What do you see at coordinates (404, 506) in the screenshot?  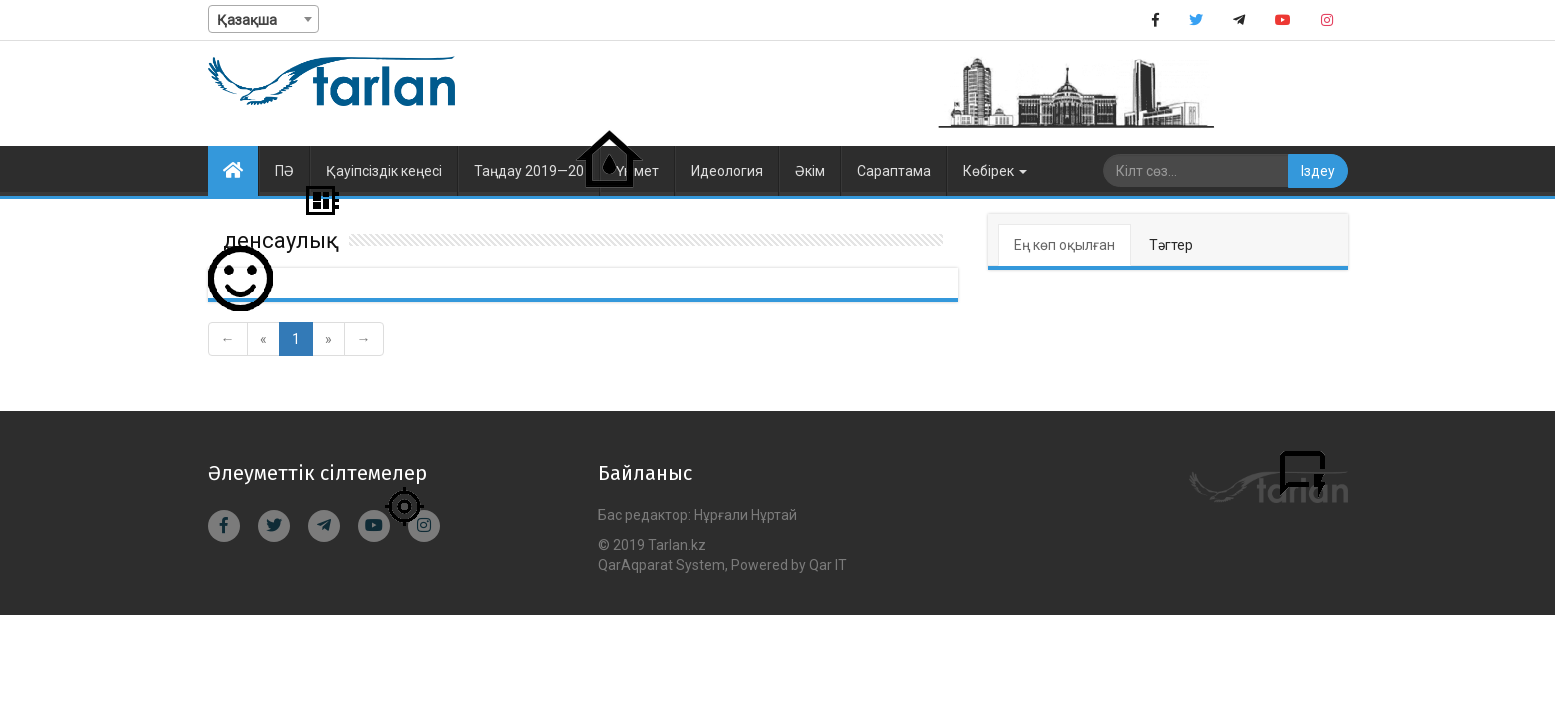 I see `center map on your current location` at bounding box center [404, 506].